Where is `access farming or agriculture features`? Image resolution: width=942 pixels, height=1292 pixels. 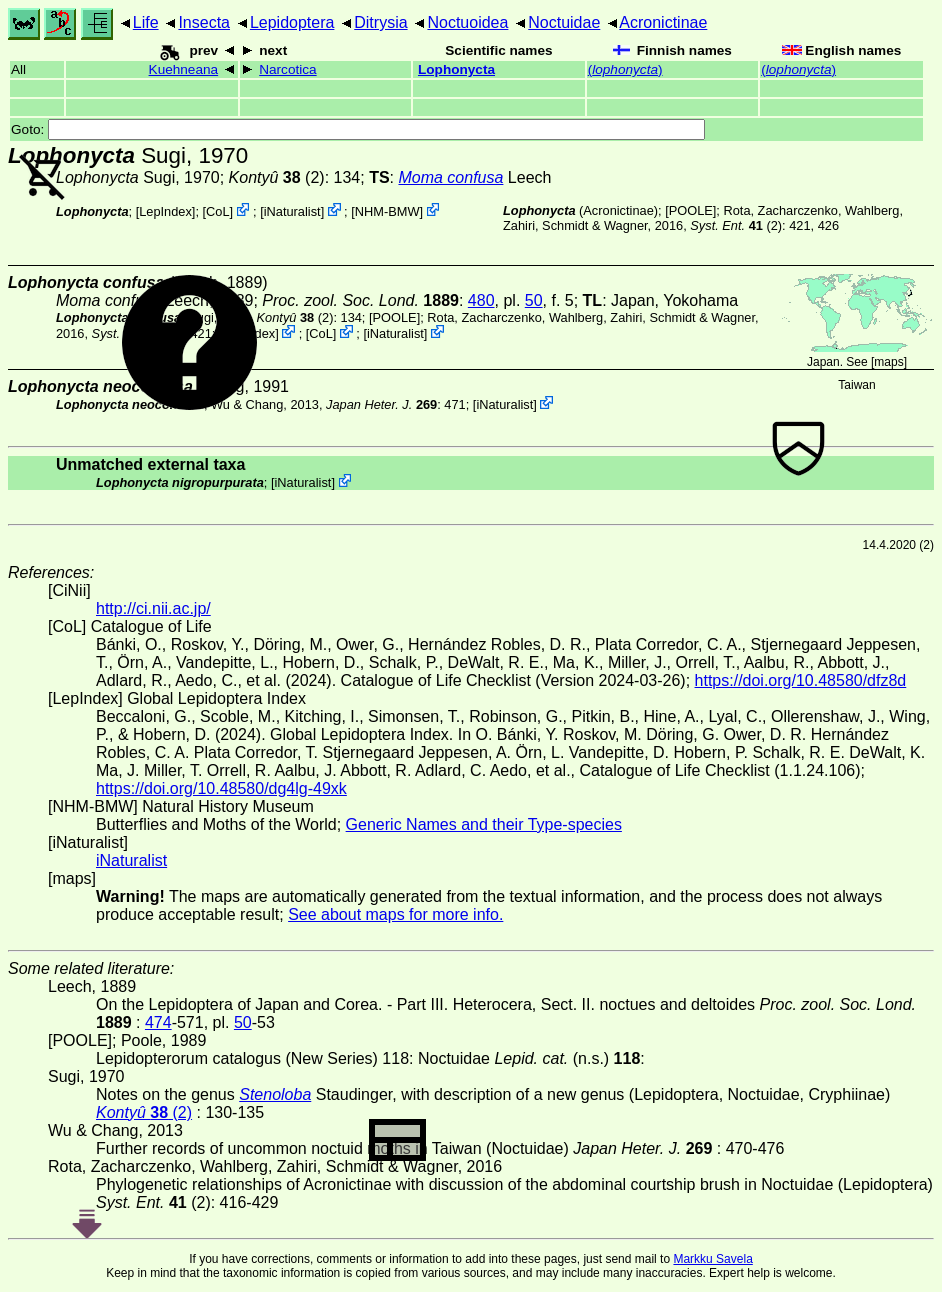
access farming or agriculture features is located at coordinates (169, 52).